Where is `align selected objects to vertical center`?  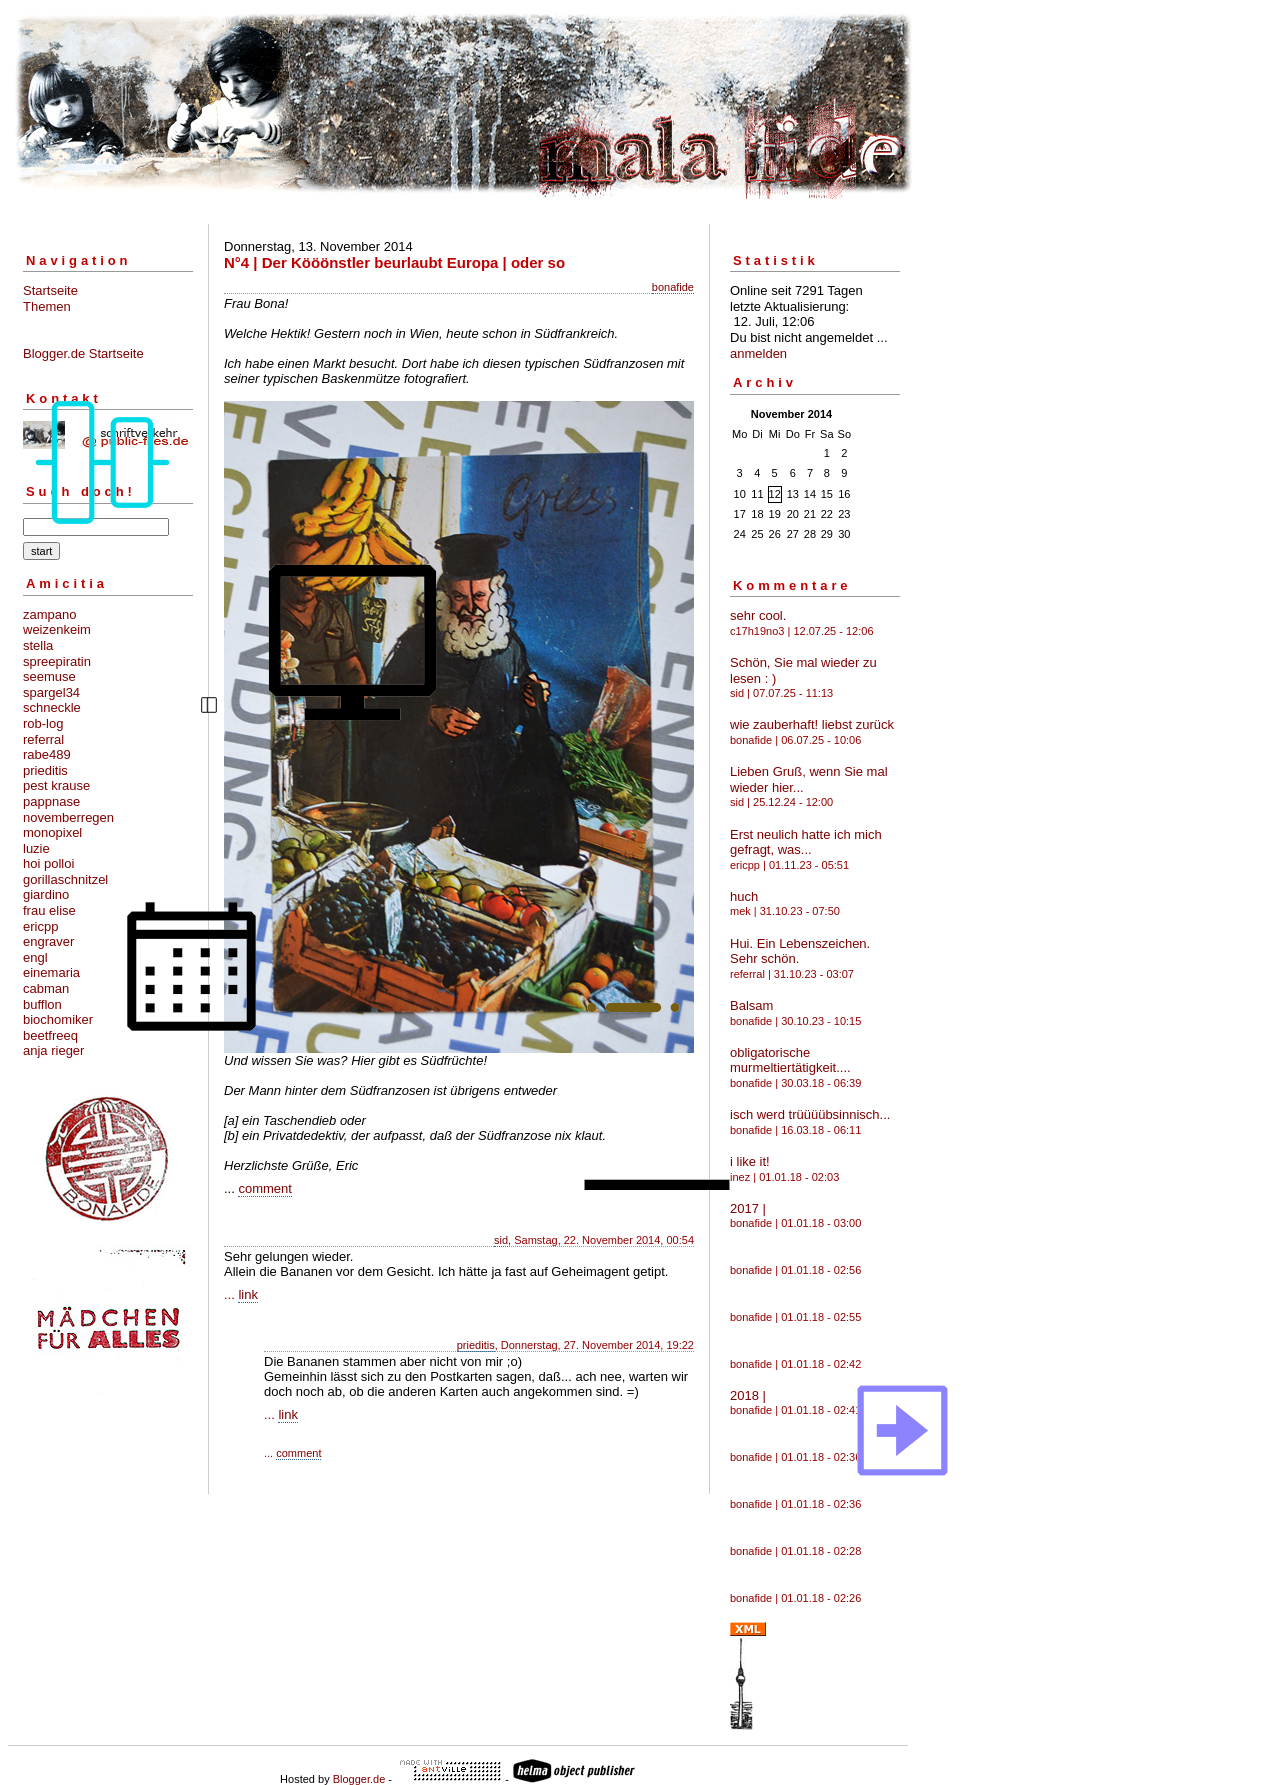
align selected objects to vertical center is located at coordinates (102, 462).